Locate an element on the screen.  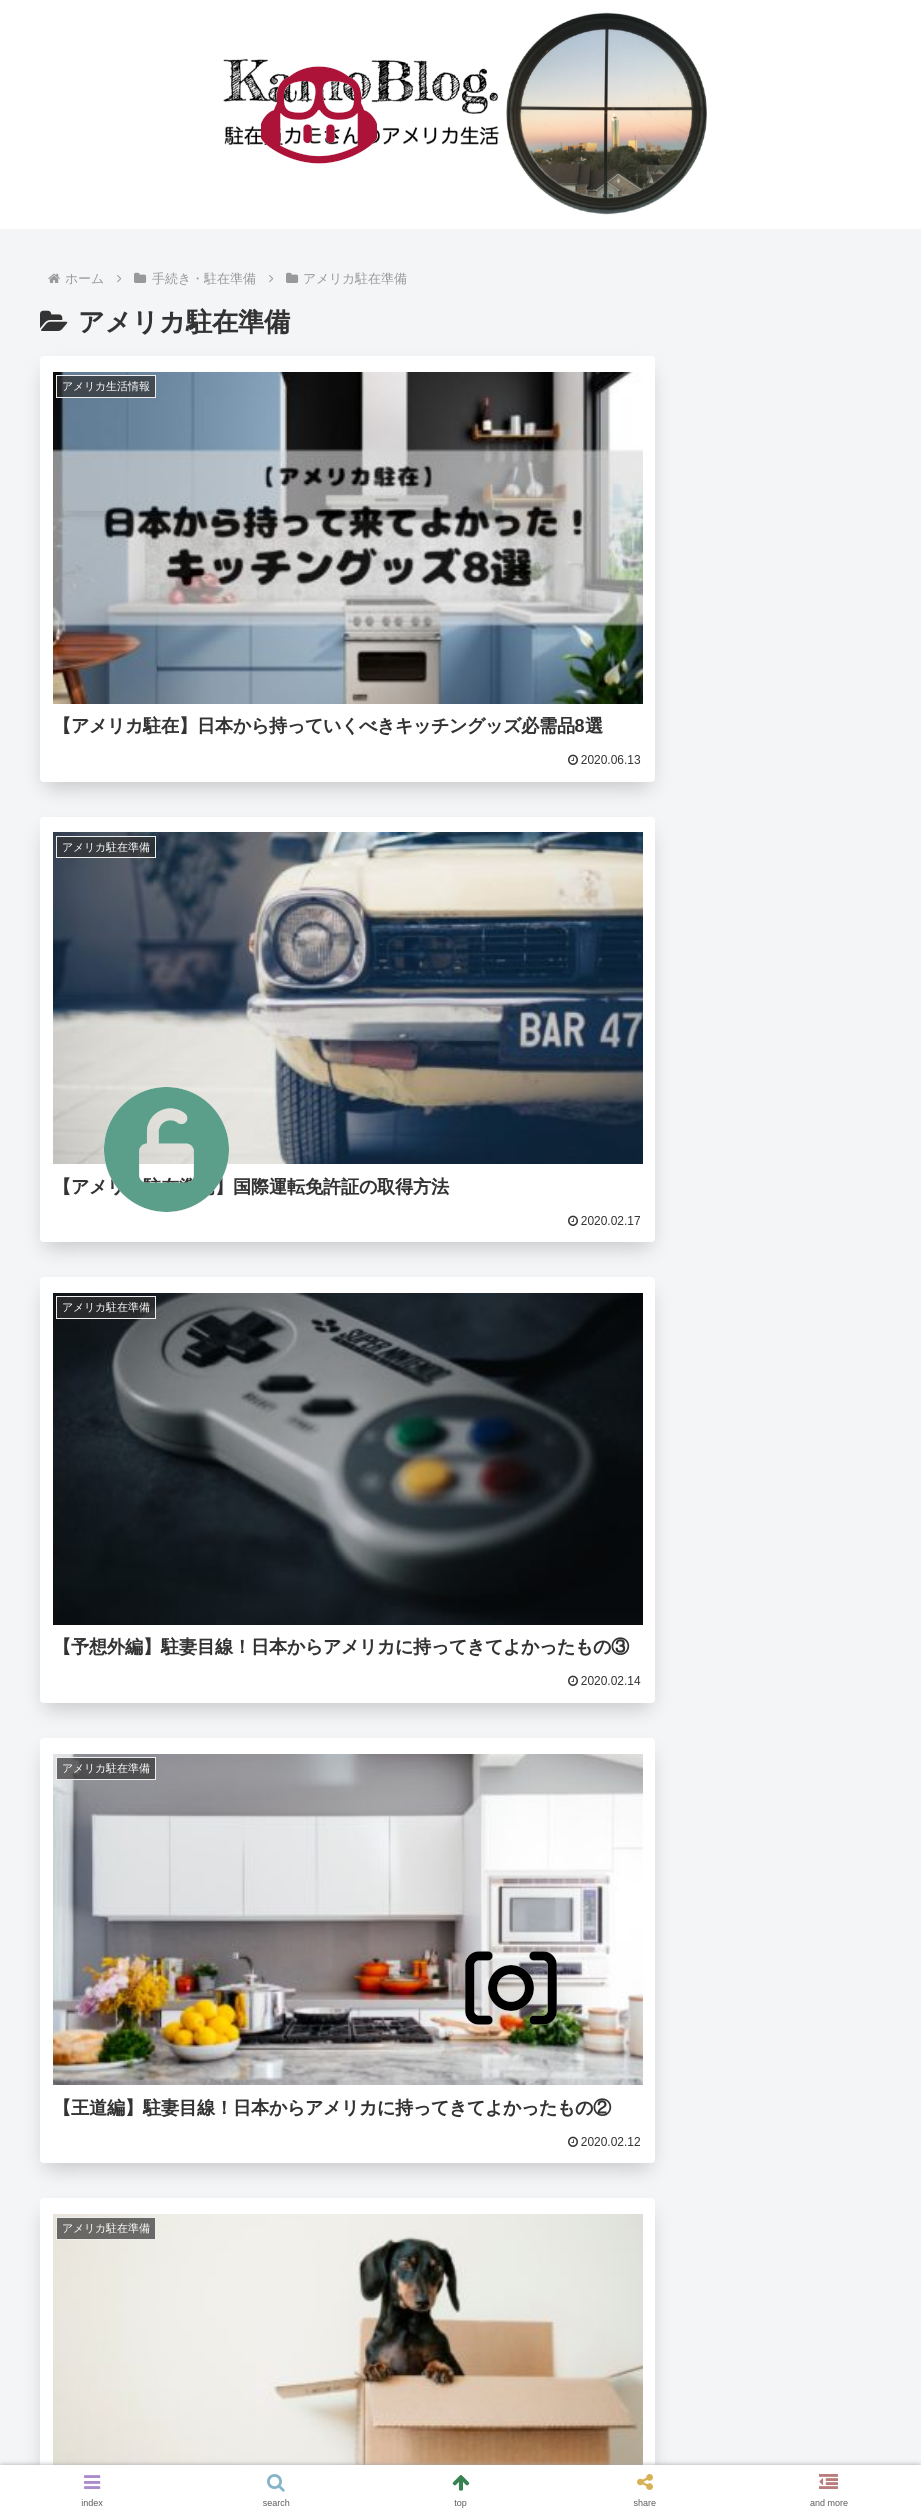
view public feed content is located at coordinates (166, 1149).